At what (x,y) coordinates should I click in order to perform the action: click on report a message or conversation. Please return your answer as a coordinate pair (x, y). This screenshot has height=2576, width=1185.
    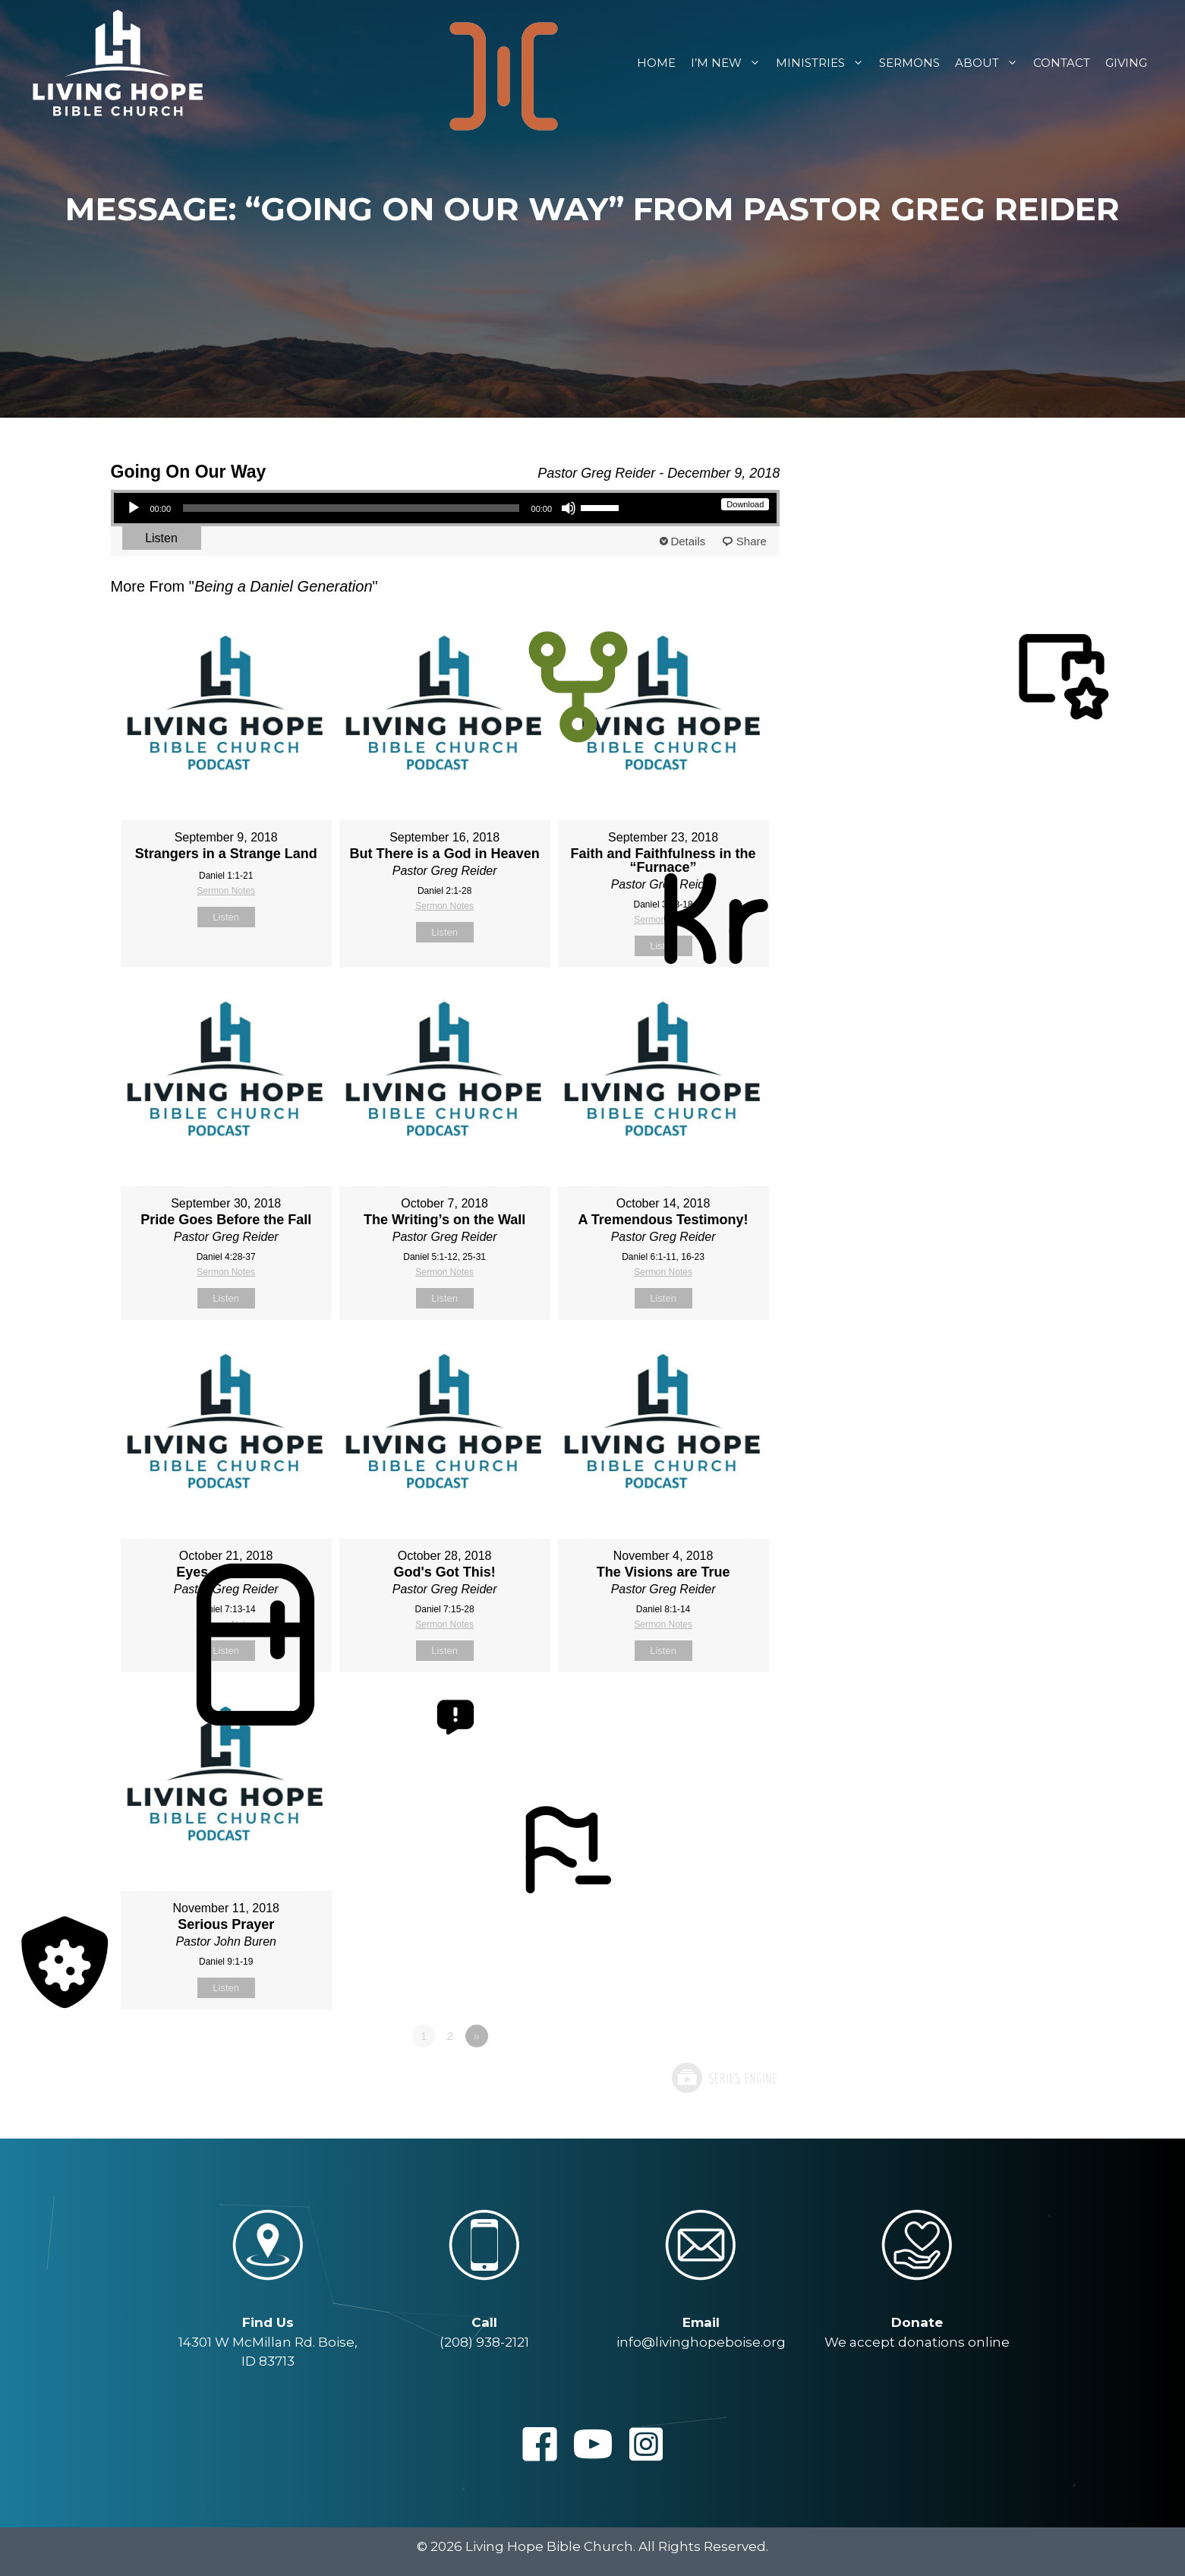
    Looking at the image, I should click on (455, 1716).